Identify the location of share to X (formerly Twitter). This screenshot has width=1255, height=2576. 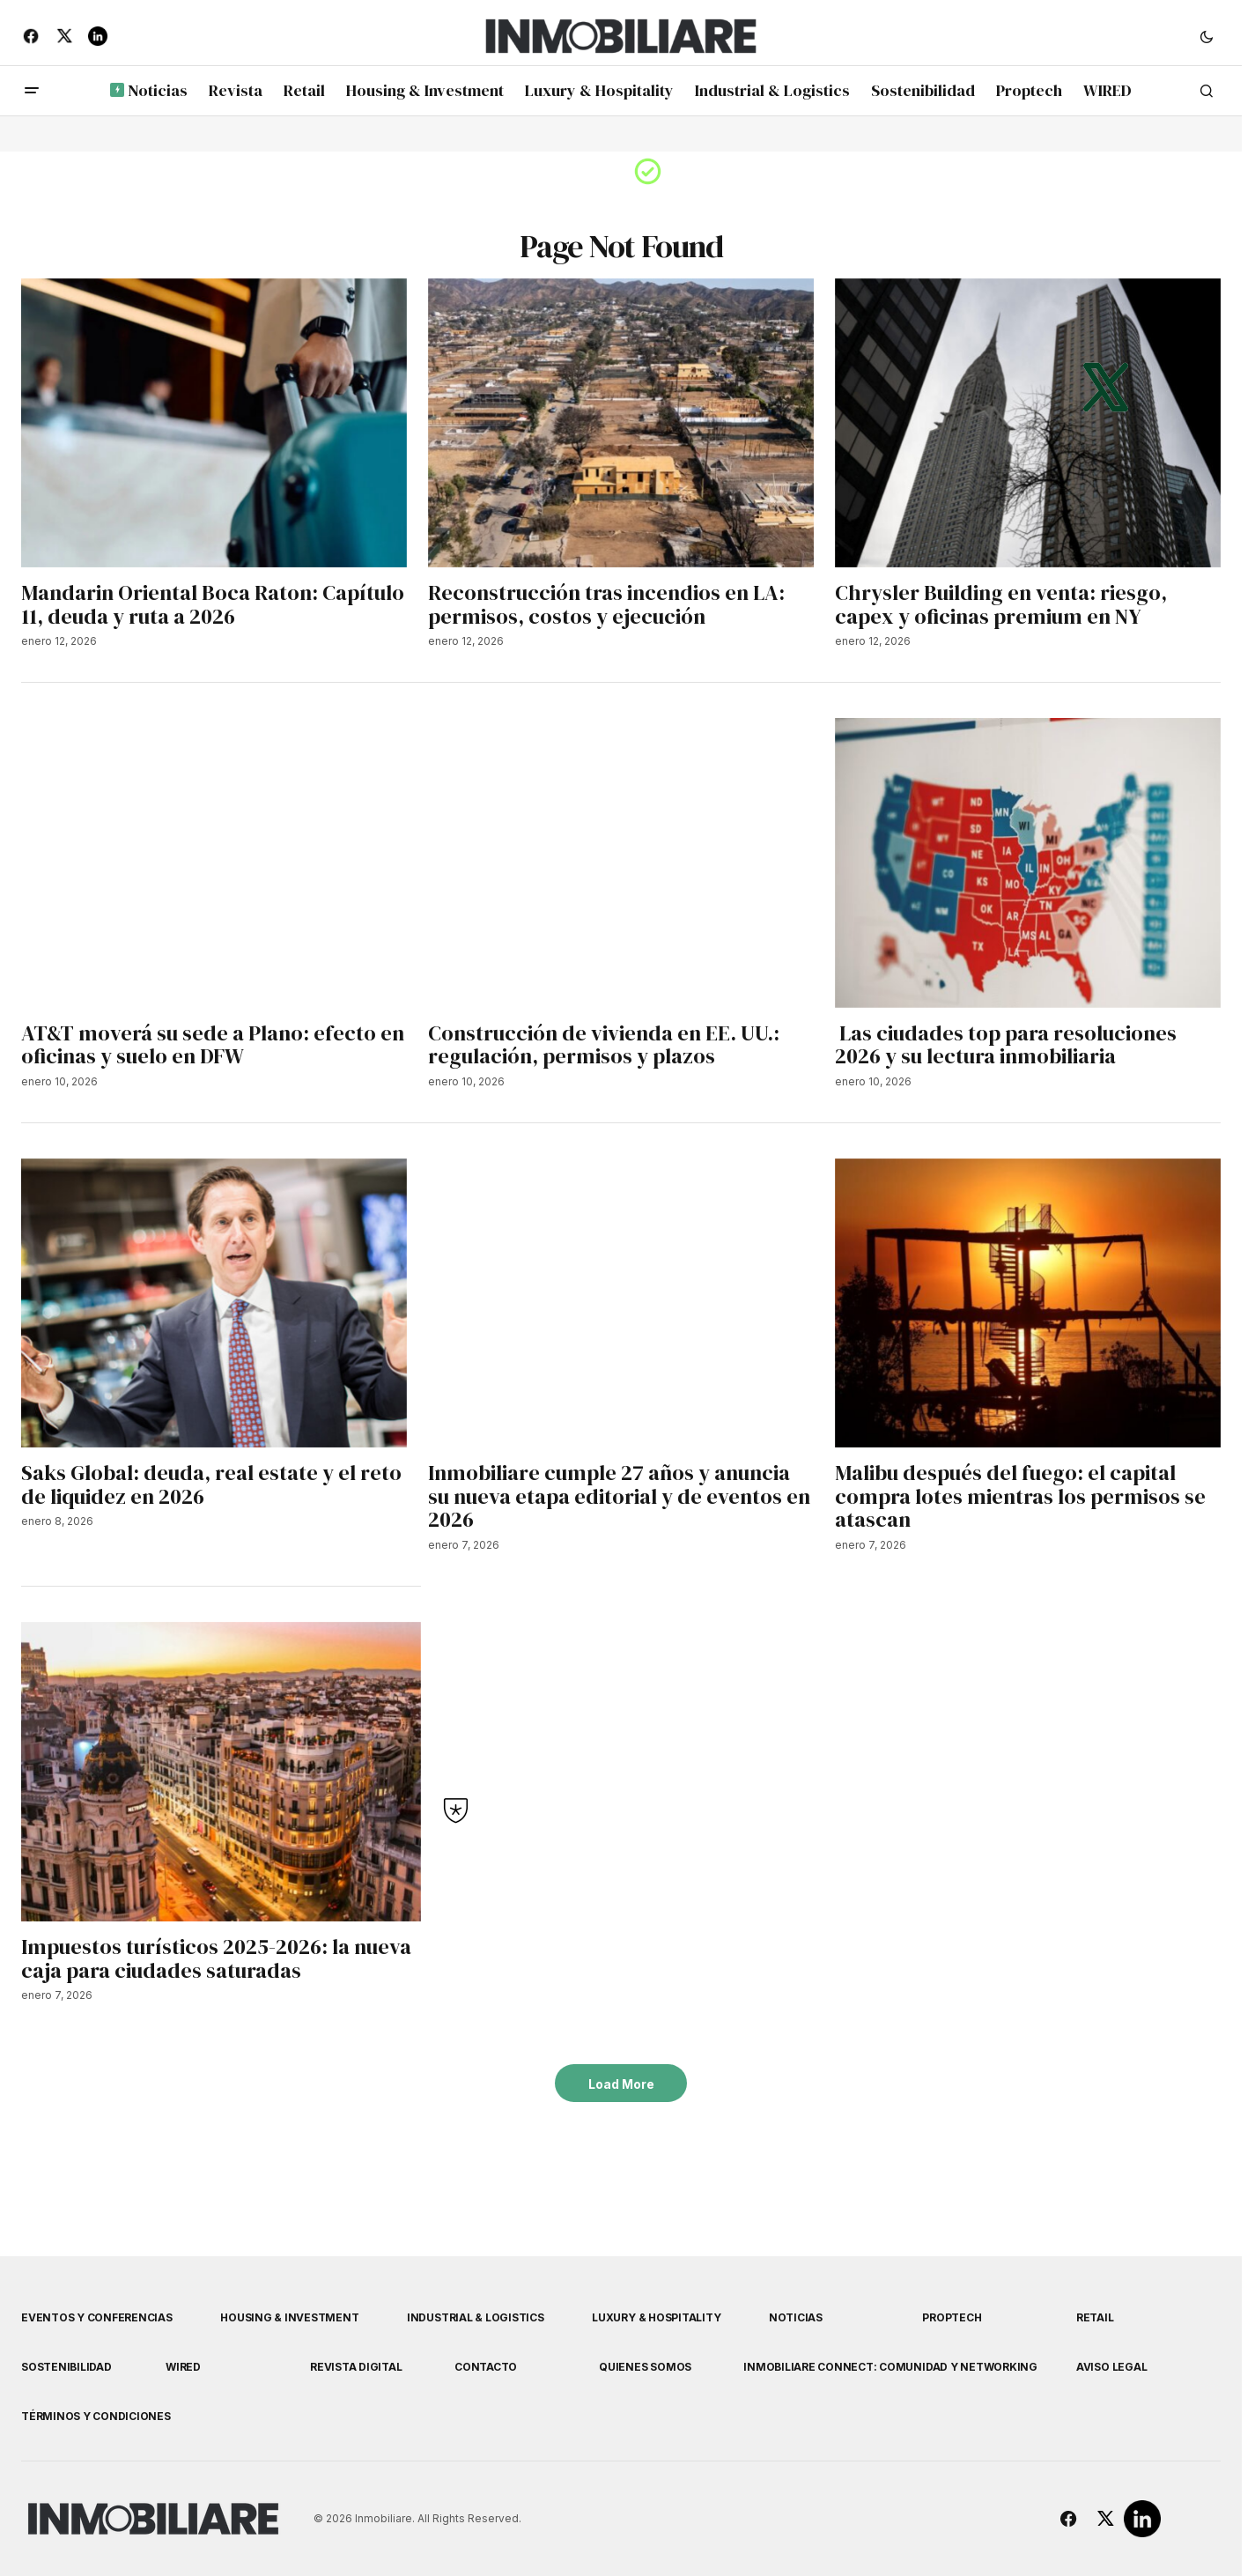
(1105, 387).